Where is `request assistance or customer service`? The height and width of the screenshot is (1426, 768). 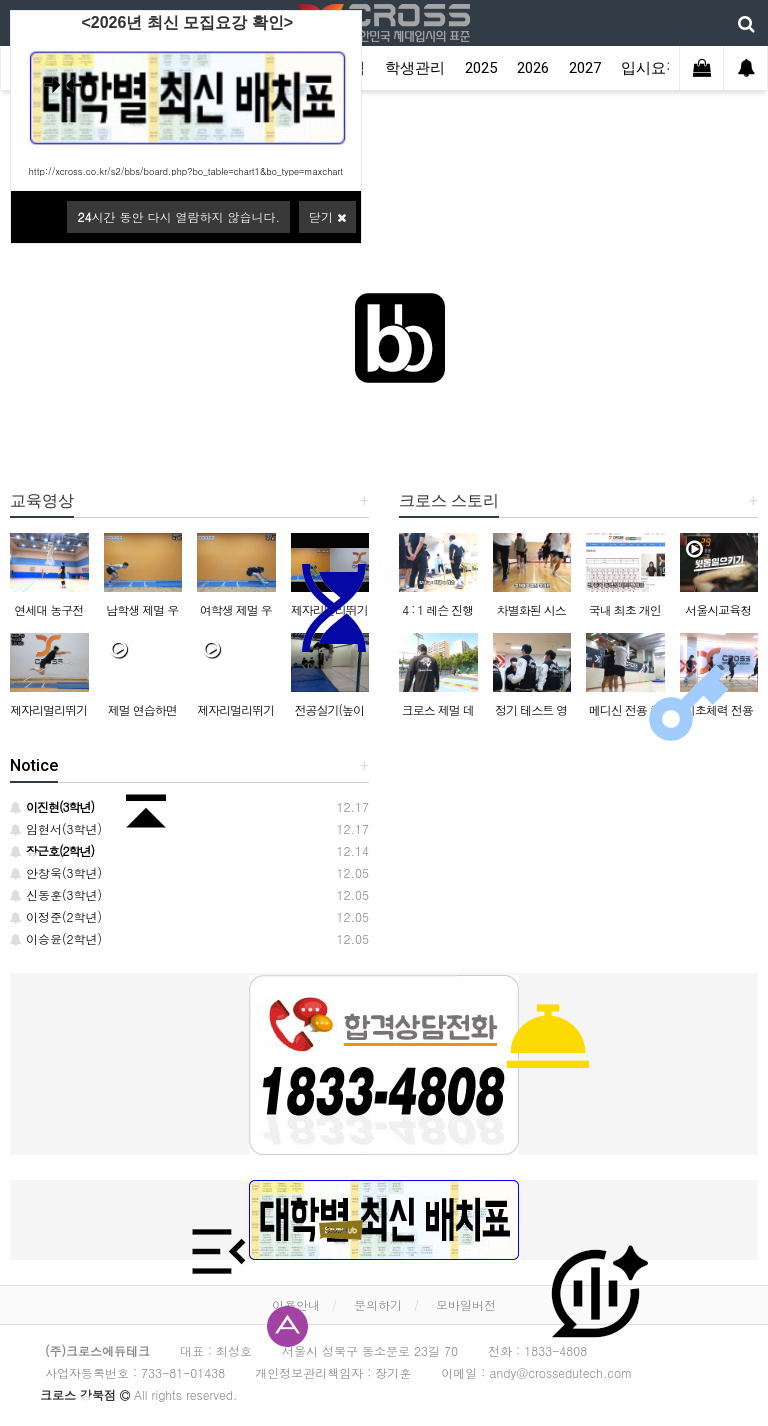
request assistance or customer service is located at coordinates (548, 1038).